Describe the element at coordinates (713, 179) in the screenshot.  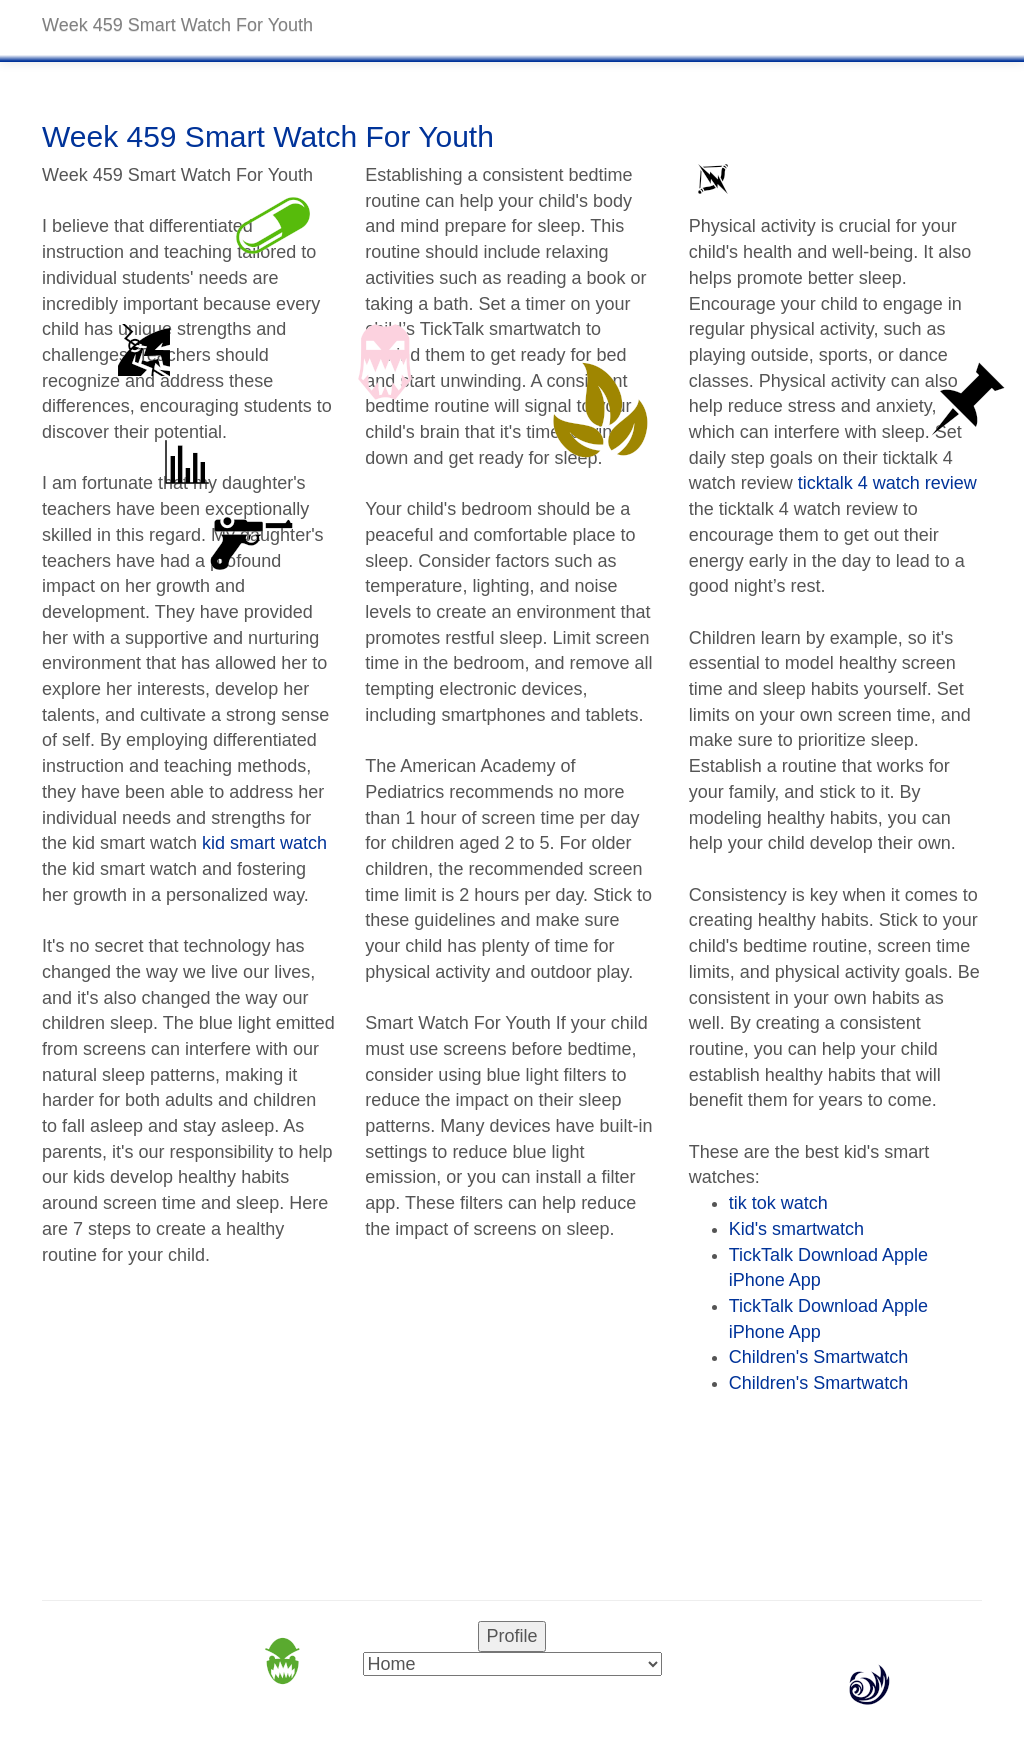
I see `equip lightning bow weapon` at that location.